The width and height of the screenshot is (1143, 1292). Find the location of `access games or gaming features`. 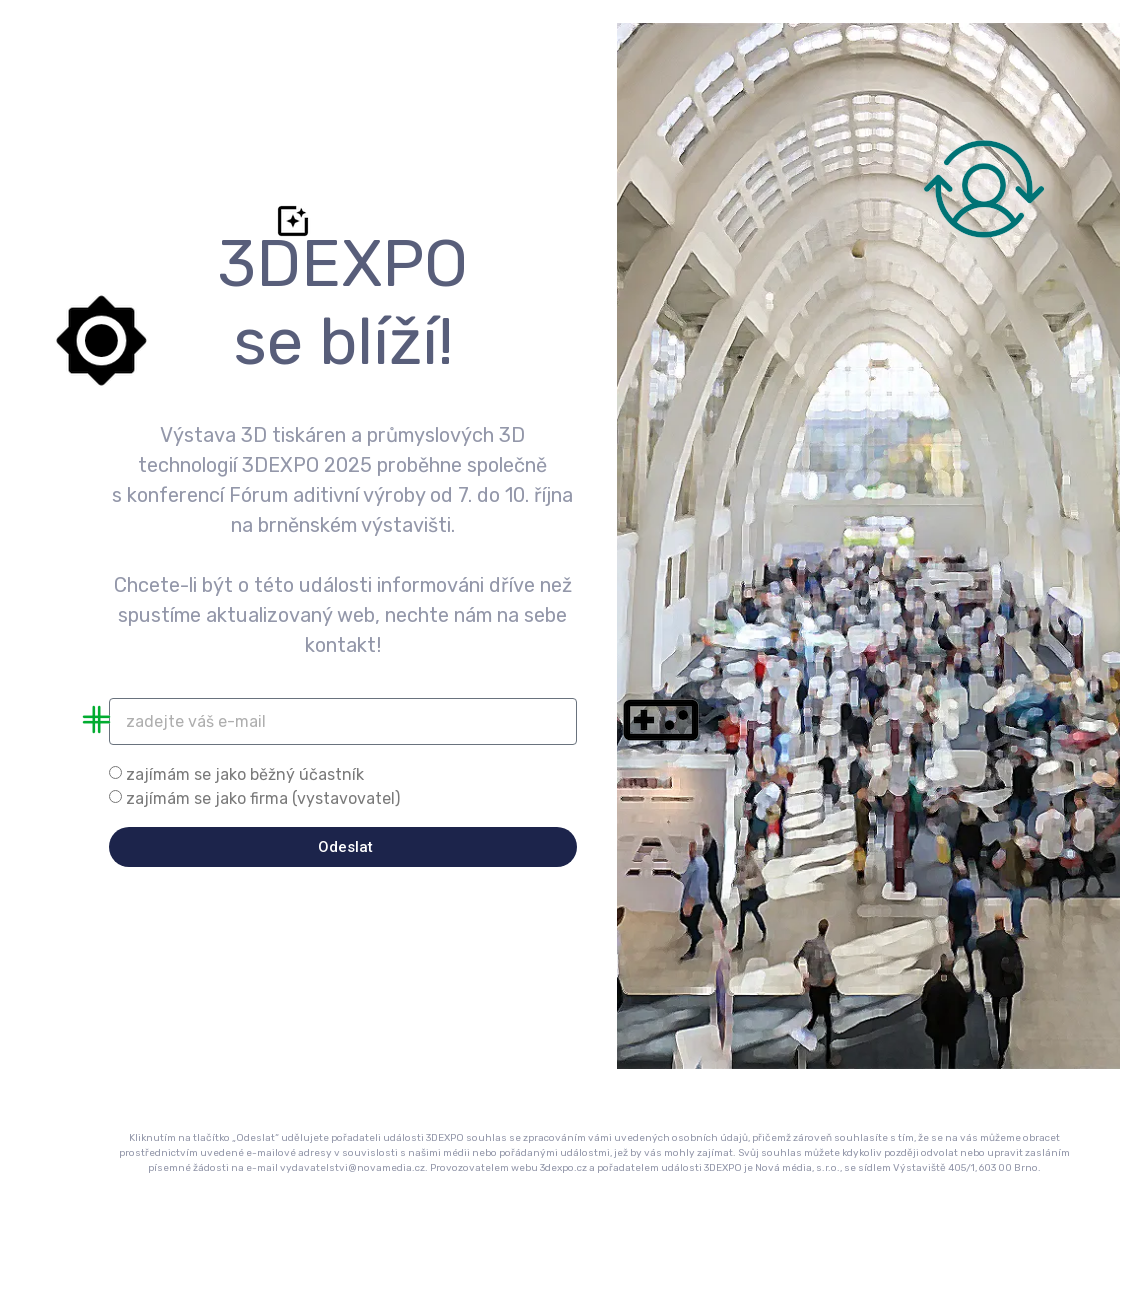

access games or gaming features is located at coordinates (661, 720).